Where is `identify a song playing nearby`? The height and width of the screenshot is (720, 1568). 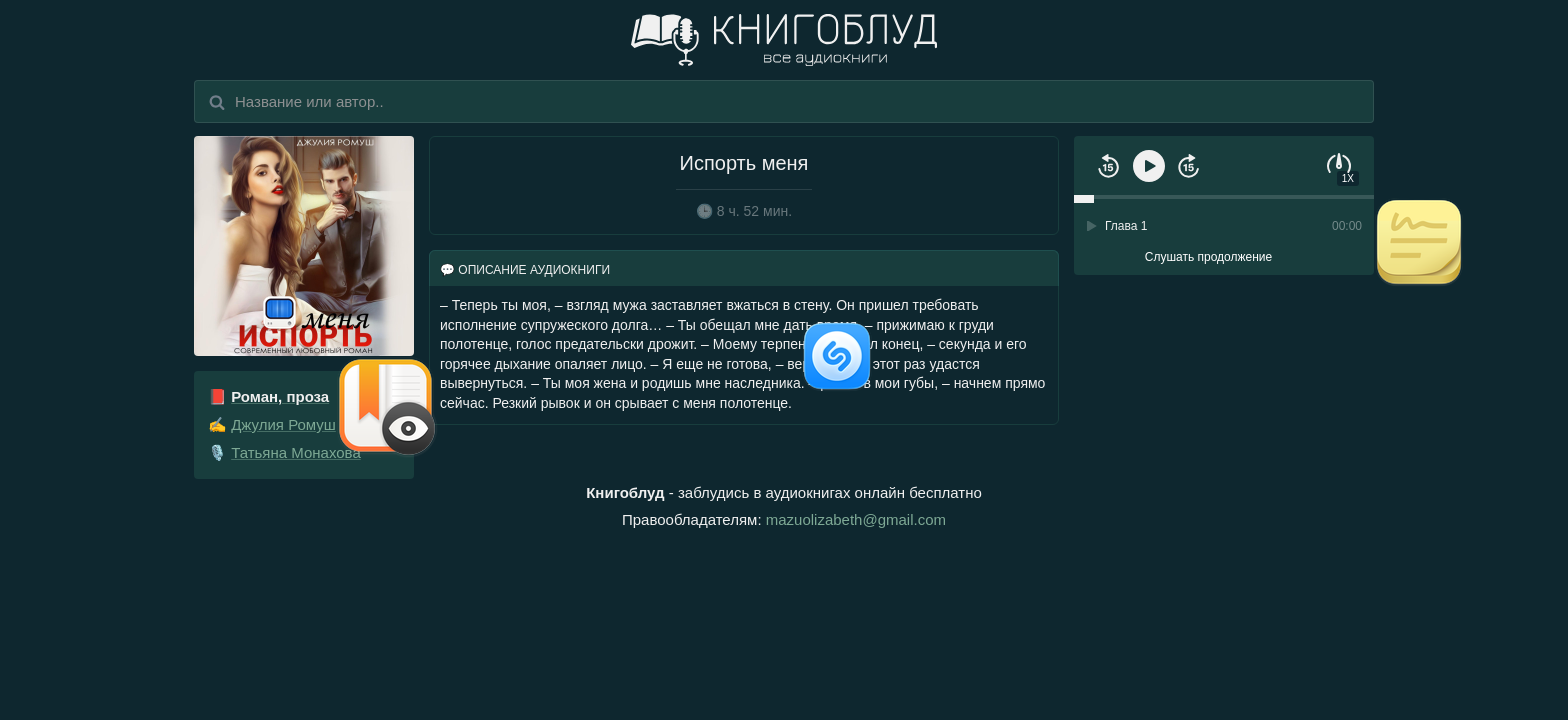
identify a song playing nearby is located at coordinates (837, 356).